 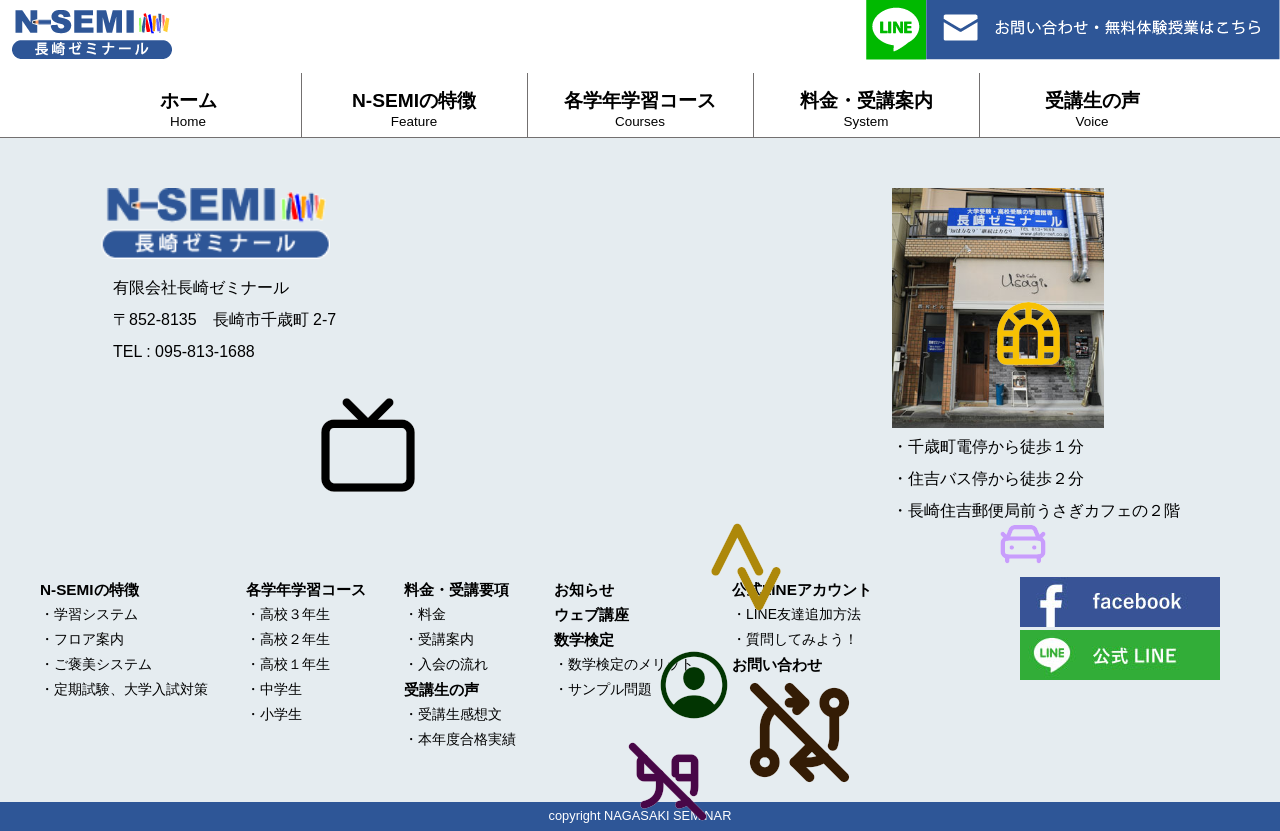 I want to click on connect to strava fitness tracking, so click(x=746, y=567).